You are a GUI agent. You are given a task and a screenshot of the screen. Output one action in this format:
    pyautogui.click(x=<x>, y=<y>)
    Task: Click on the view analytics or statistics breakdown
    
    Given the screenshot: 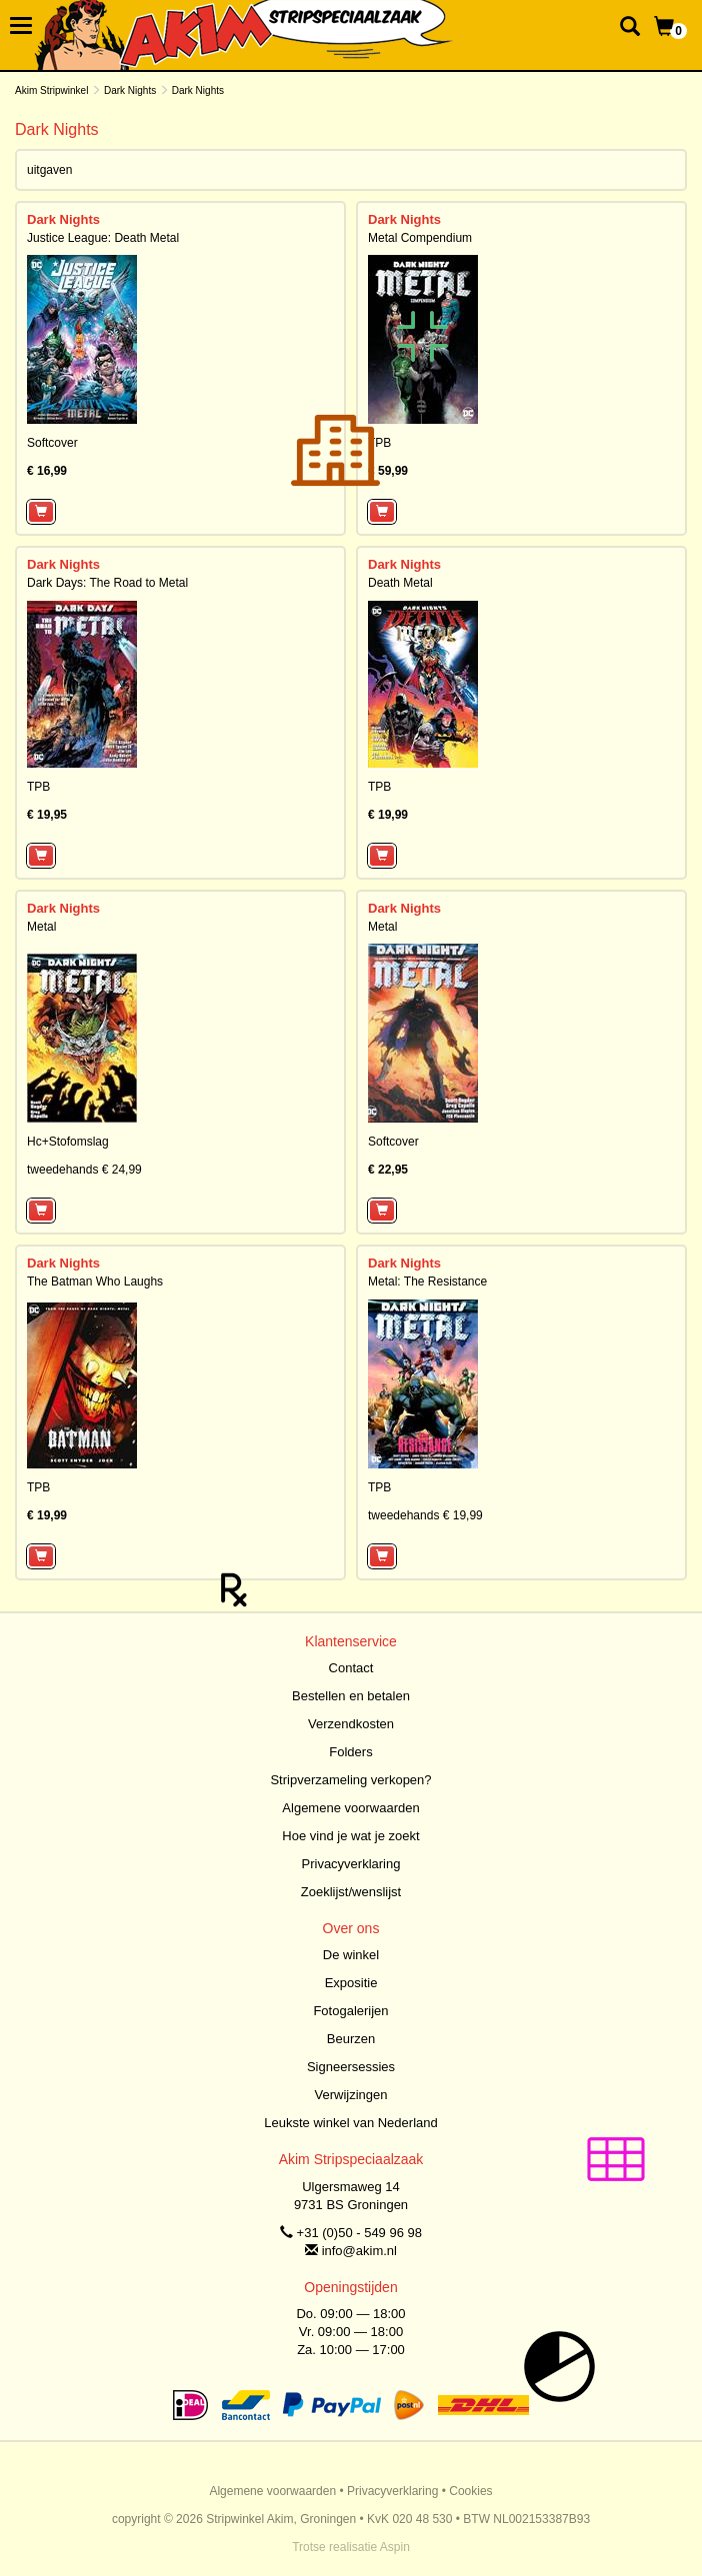 What is the action you would take?
    pyautogui.click(x=559, y=2366)
    